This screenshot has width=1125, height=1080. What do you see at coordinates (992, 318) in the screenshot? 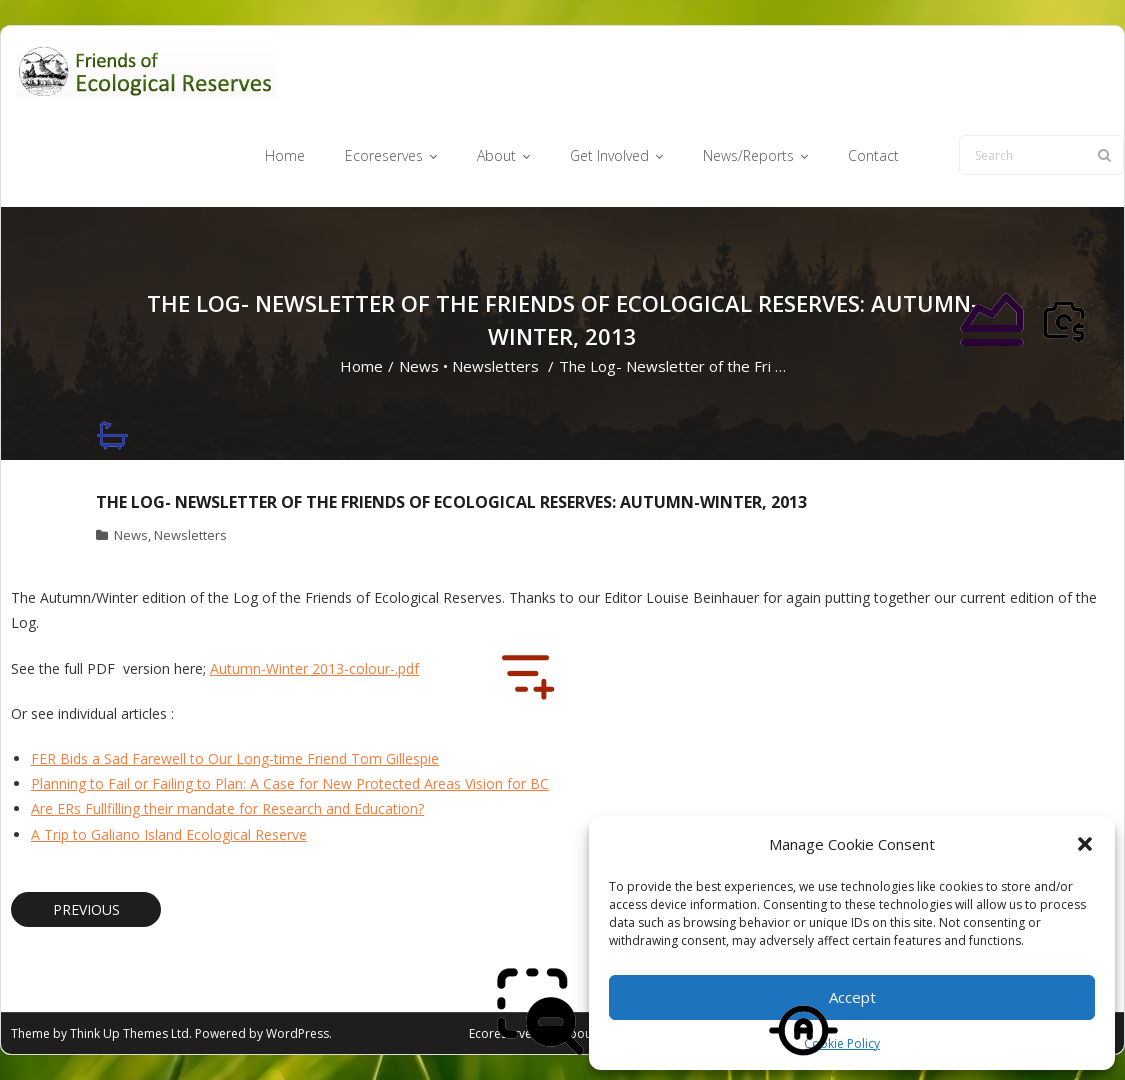
I see `view area chart or graph data` at bounding box center [992, 318].